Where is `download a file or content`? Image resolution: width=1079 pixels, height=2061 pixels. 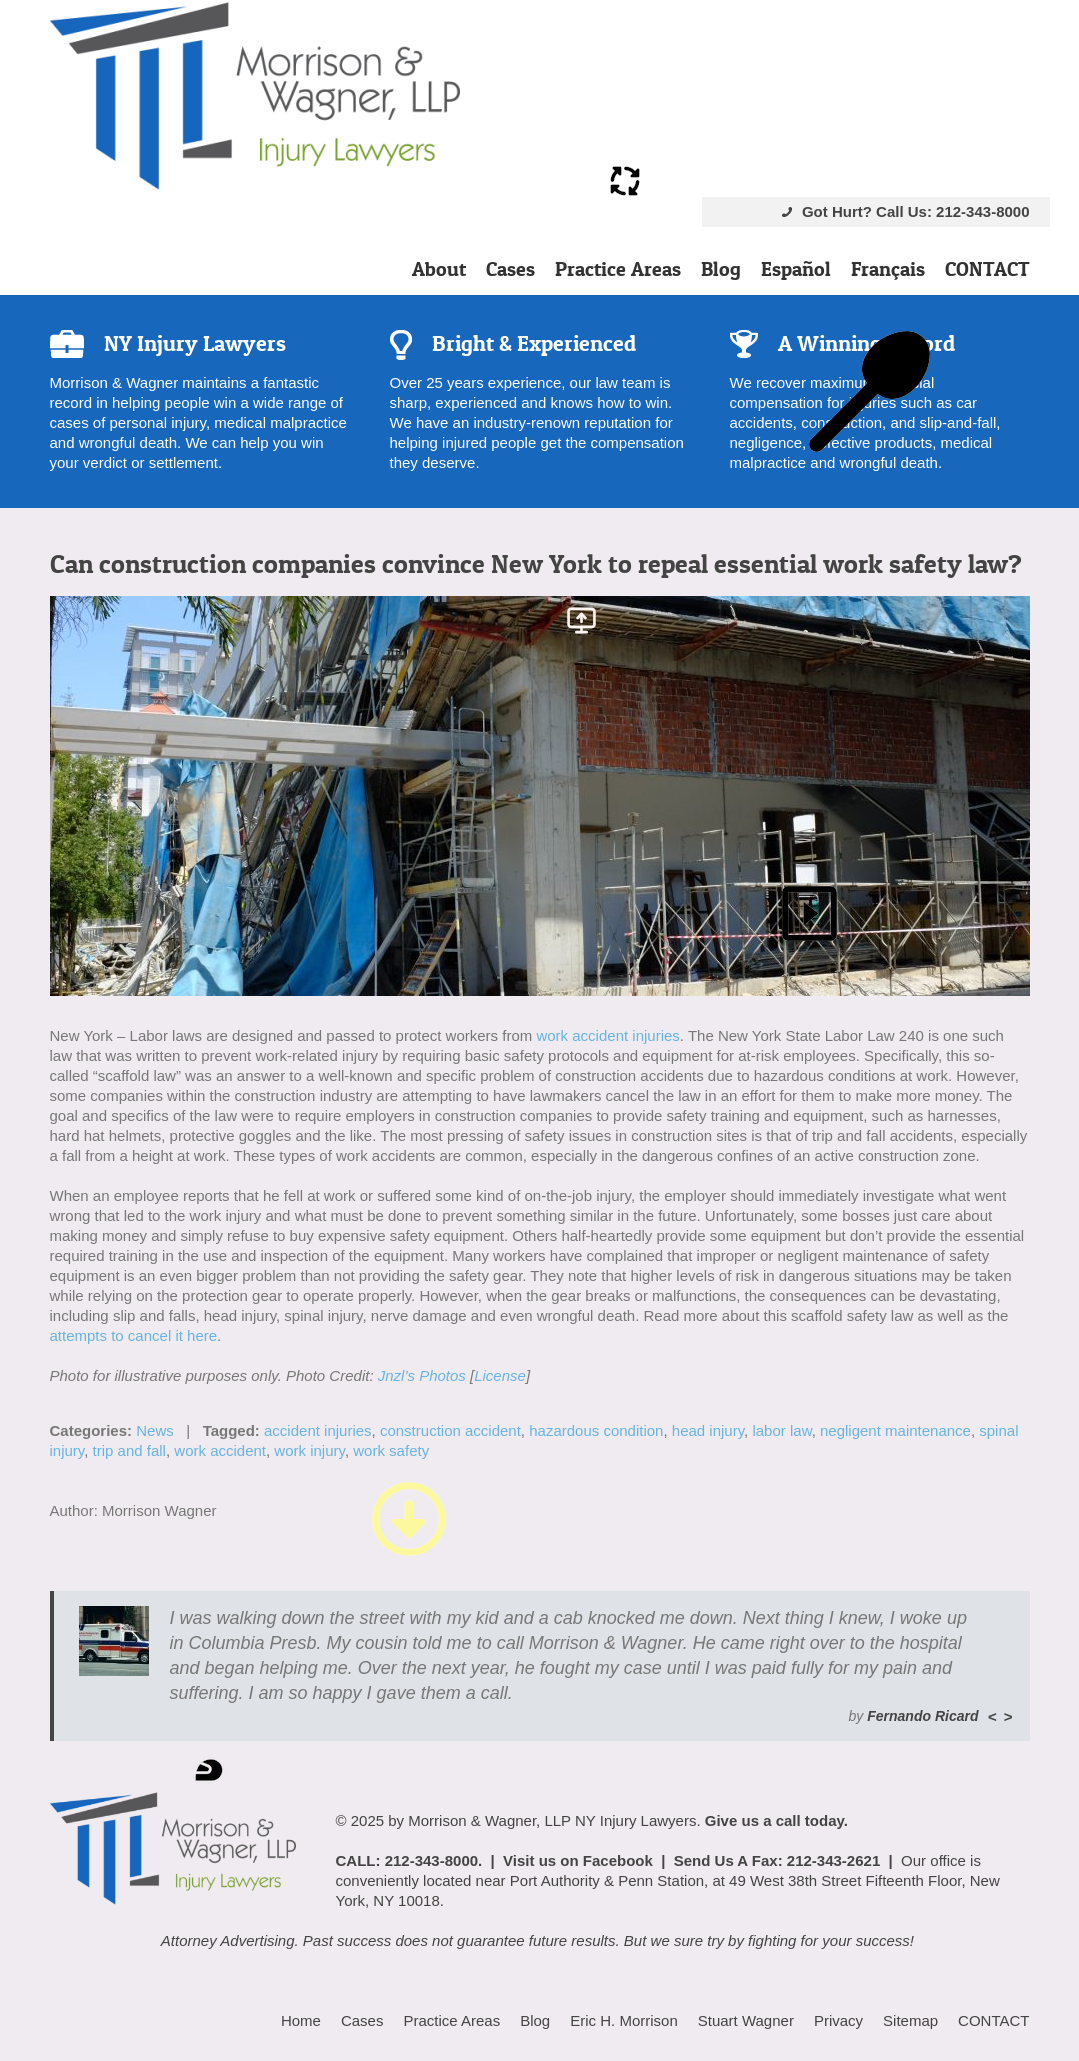
download a file or content is located at coordinates (409, 1519).